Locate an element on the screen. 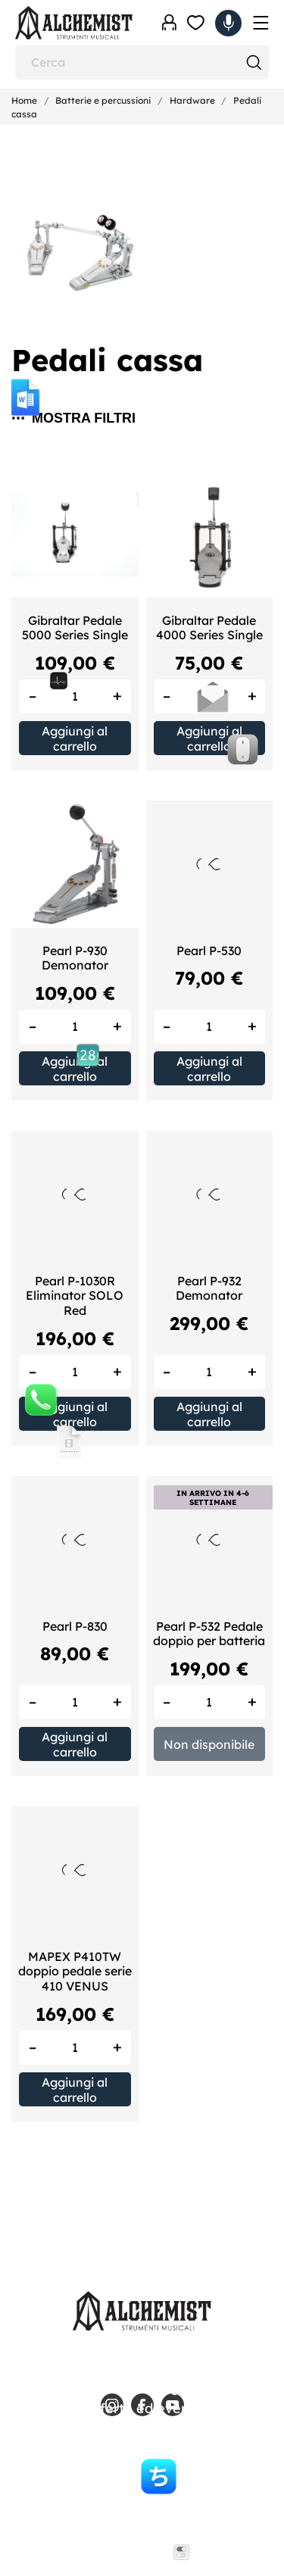  open desktop preferences settings is located at coordinates (181, 2552).